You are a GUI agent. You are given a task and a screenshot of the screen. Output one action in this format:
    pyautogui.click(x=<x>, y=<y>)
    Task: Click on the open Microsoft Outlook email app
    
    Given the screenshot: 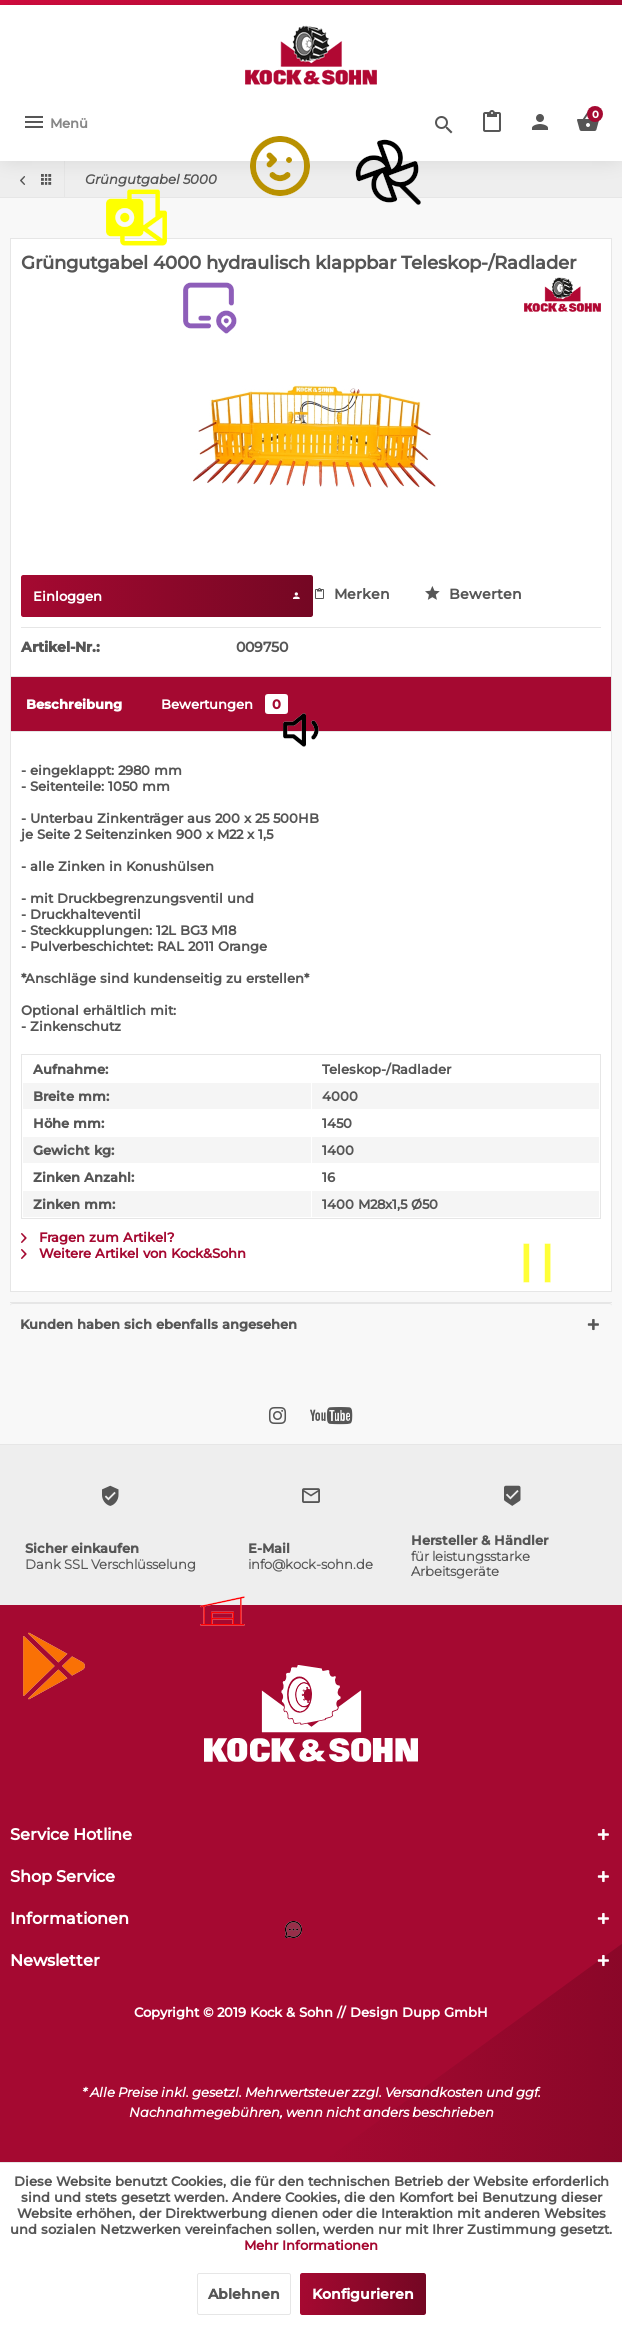 What is the action you would take?
    pyautogui.click(x=136, y=217)
    